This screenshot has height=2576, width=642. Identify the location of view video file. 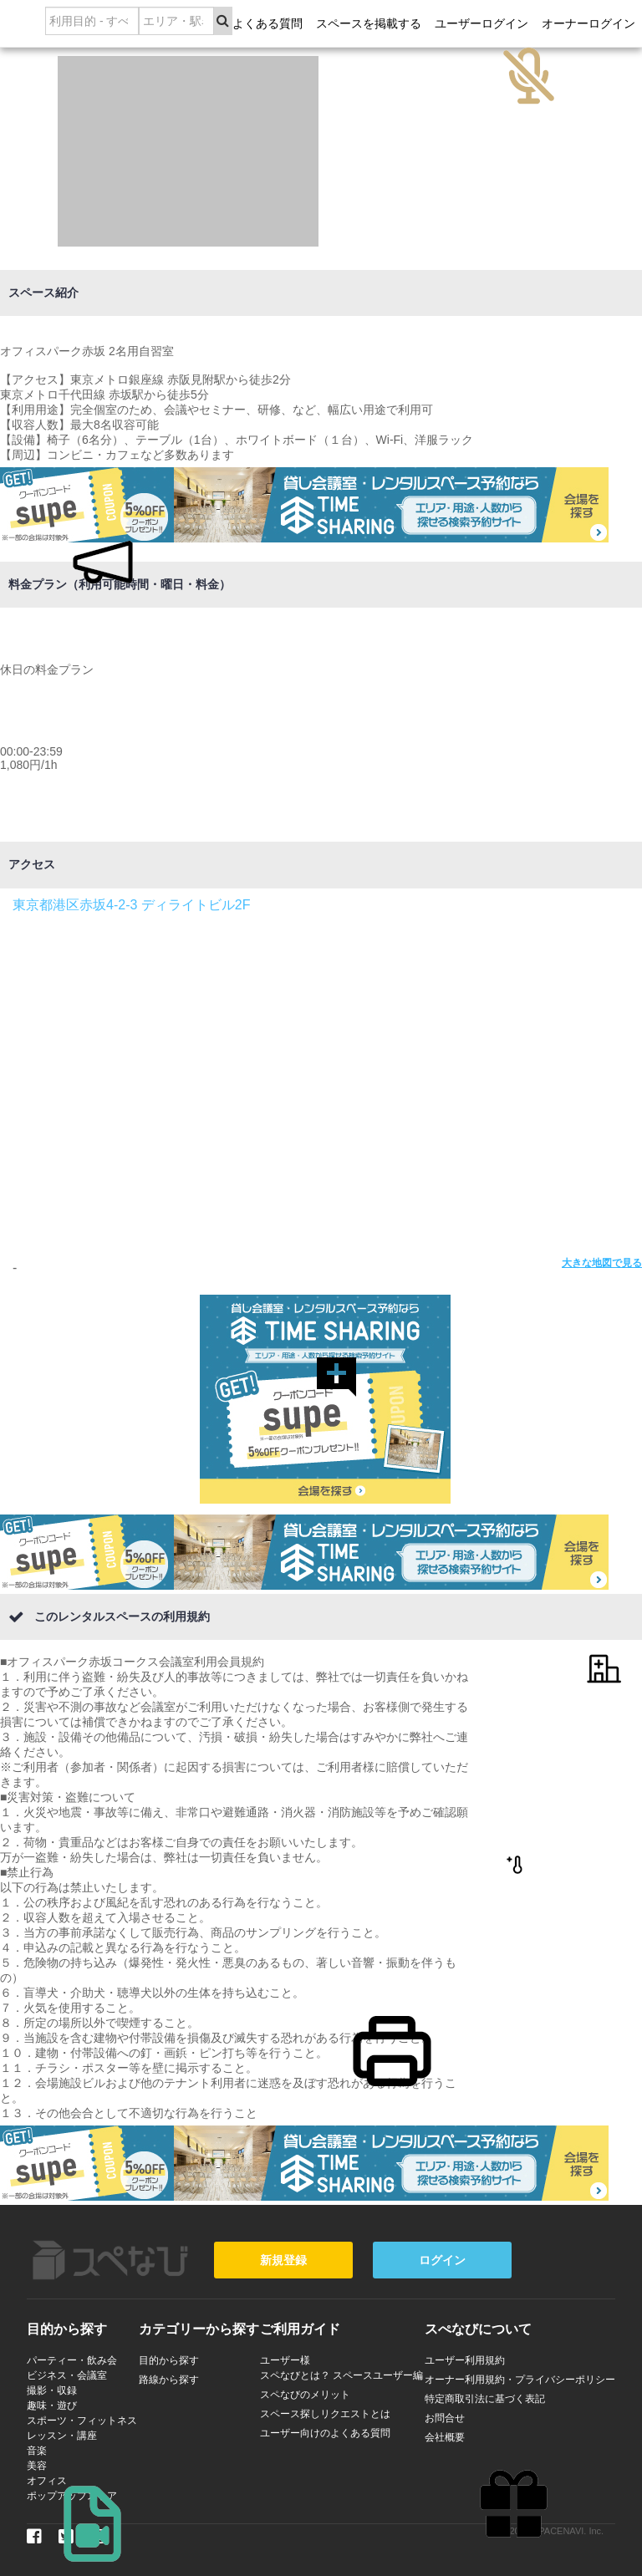
(92, 2523).